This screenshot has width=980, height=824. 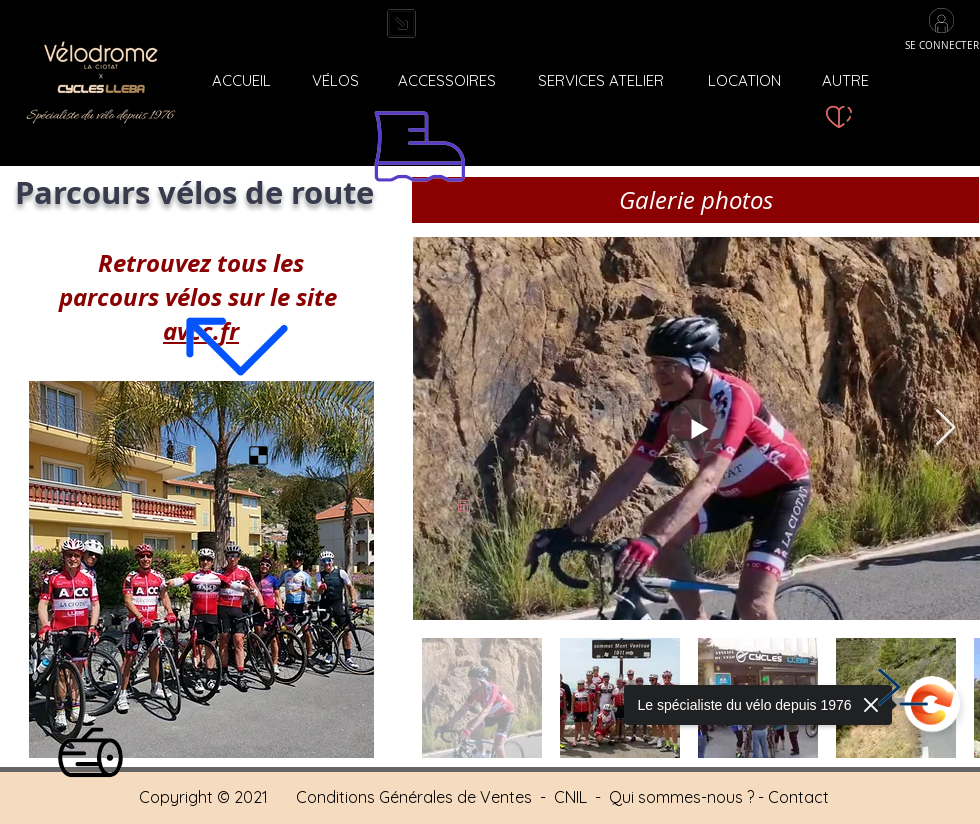 What do you see at coordinates (258, 455) in the screenshot?
I see `indicates transparency in image editing software` at bounding box center [258, 455].